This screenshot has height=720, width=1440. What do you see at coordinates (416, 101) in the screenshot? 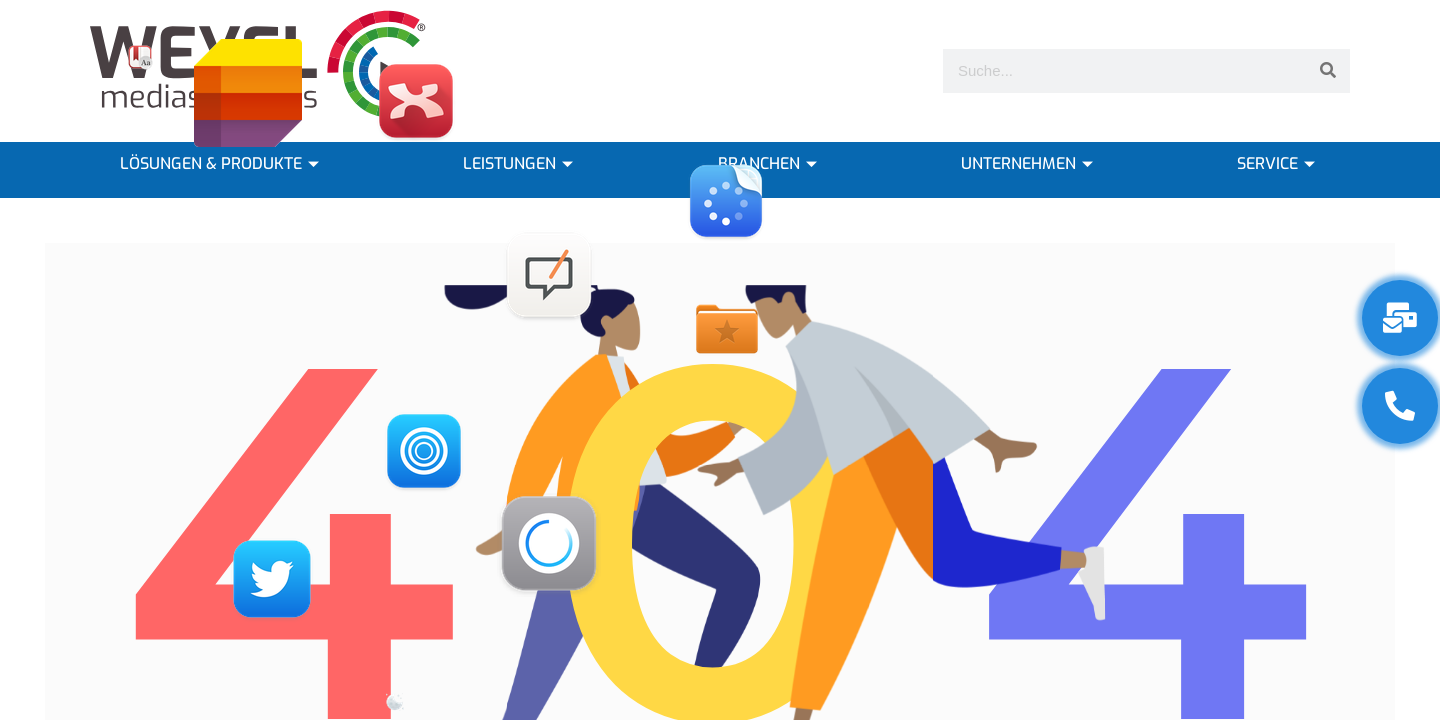
I see `open xmind mind mapping application` at bounding box center [416, 101].